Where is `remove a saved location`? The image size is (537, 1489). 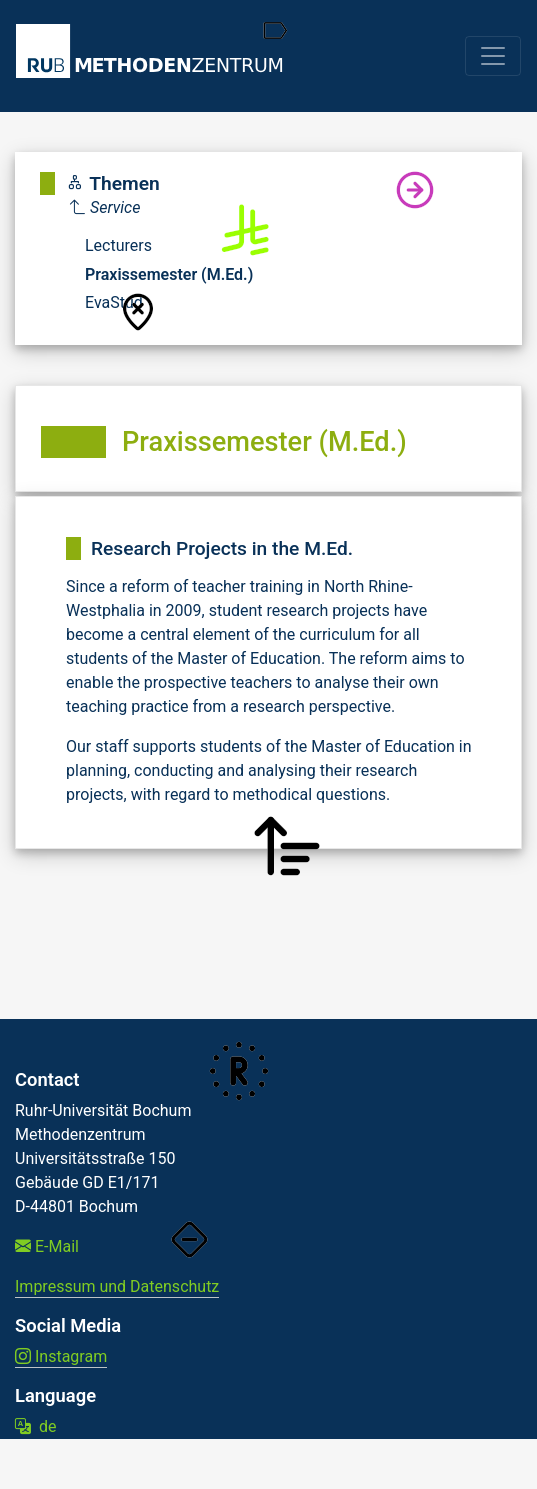 remove a saved location is located at coordinates (138, 312).